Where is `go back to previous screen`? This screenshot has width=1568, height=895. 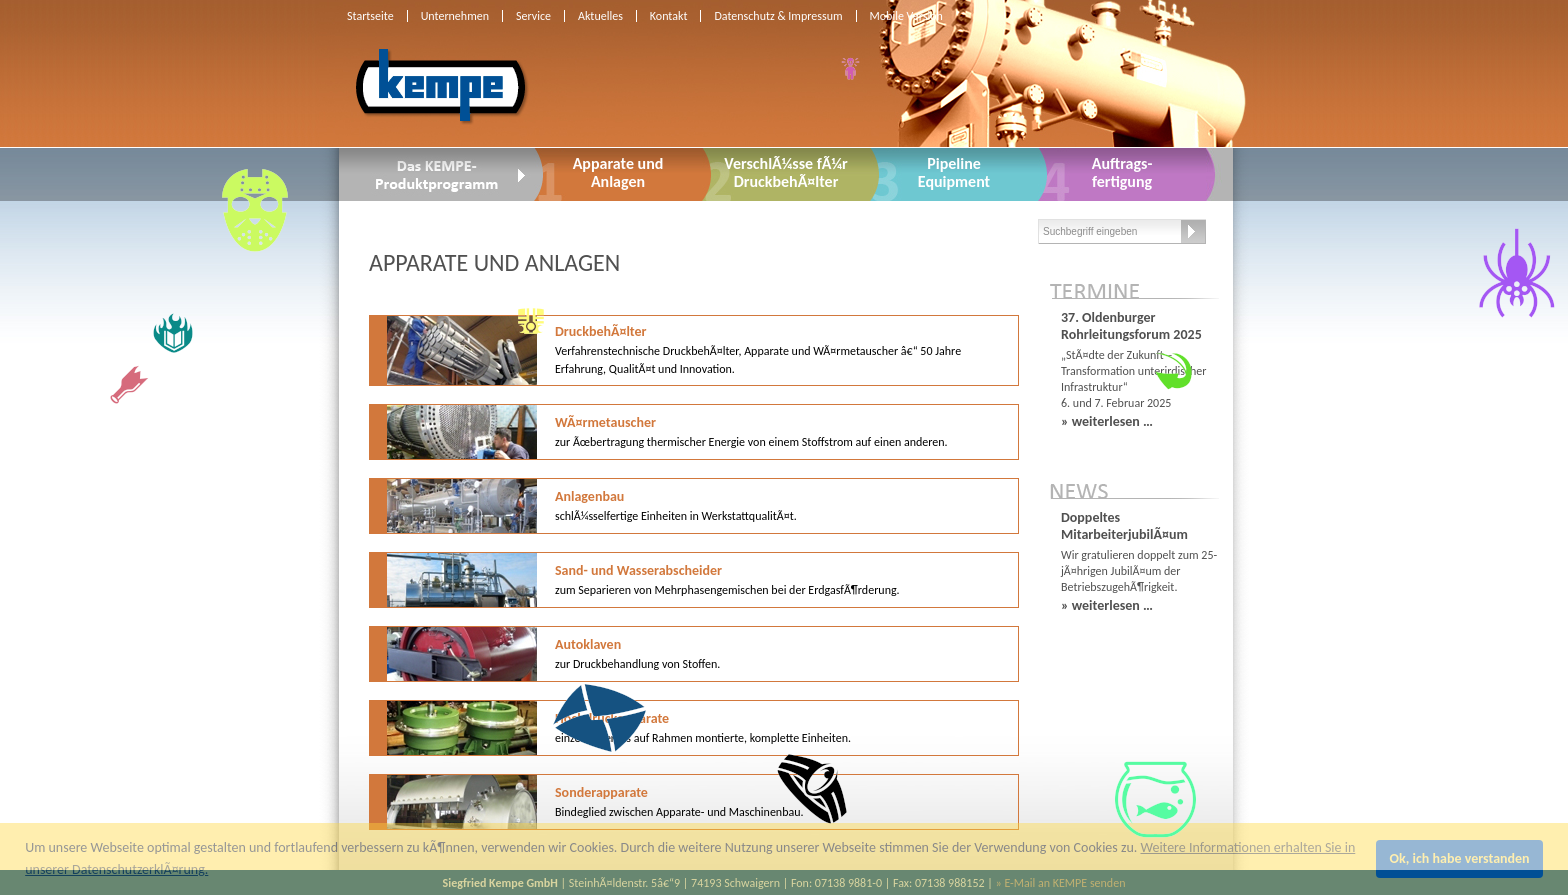
go back to previous screen is located at coordinates (1173, 371).